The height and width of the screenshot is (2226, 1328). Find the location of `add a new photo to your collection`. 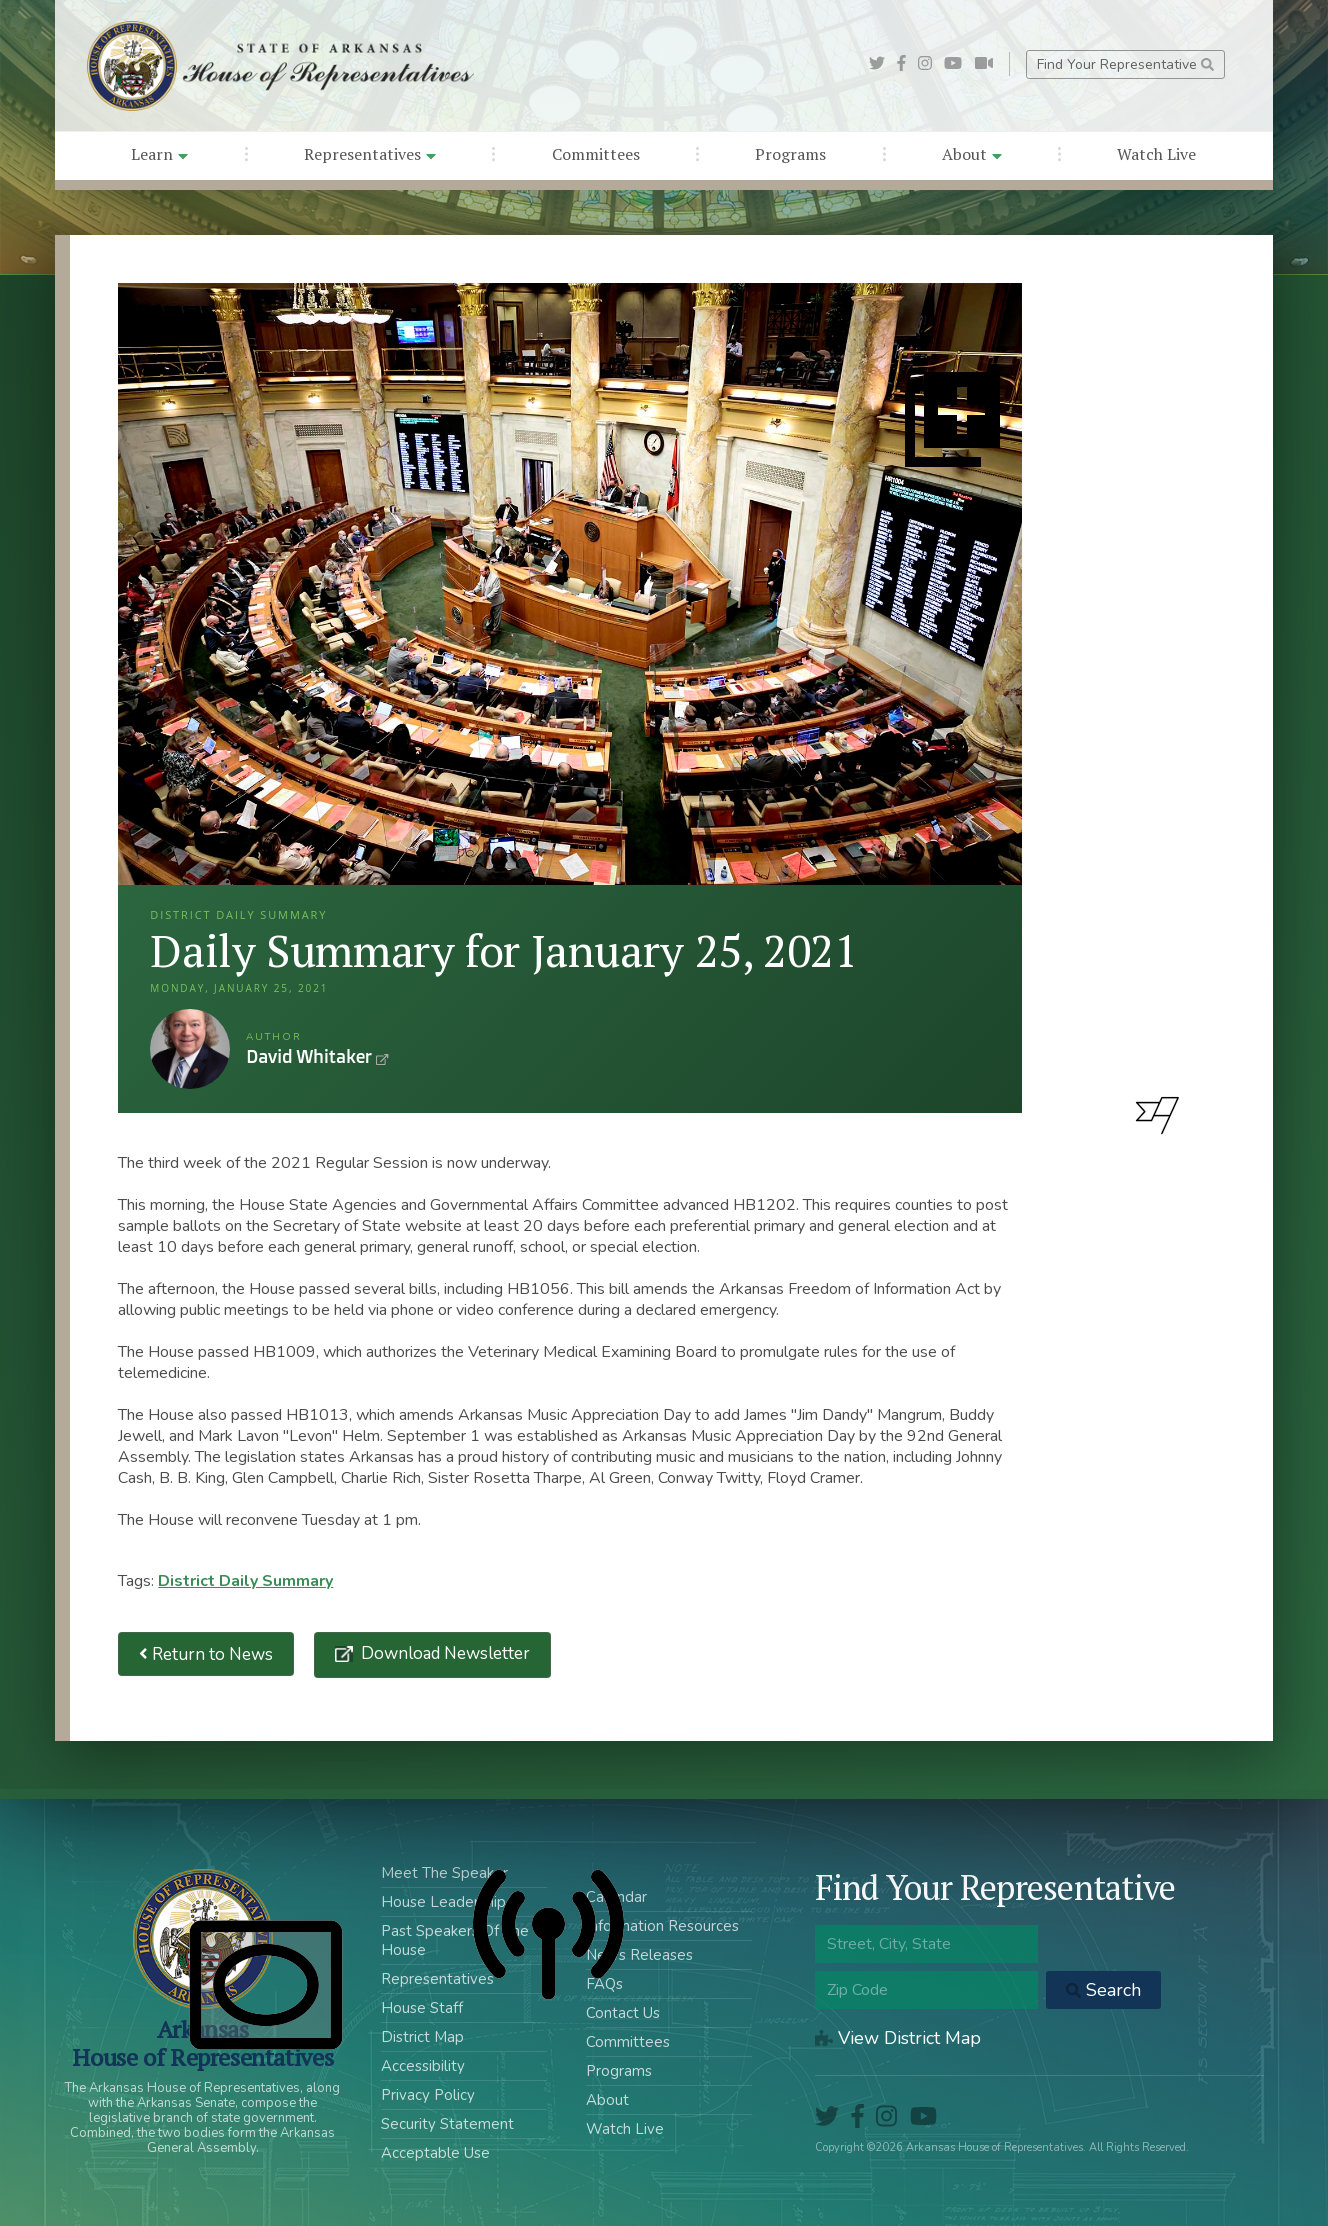

add a new photo to your collection is located at coordinates (952, 419).